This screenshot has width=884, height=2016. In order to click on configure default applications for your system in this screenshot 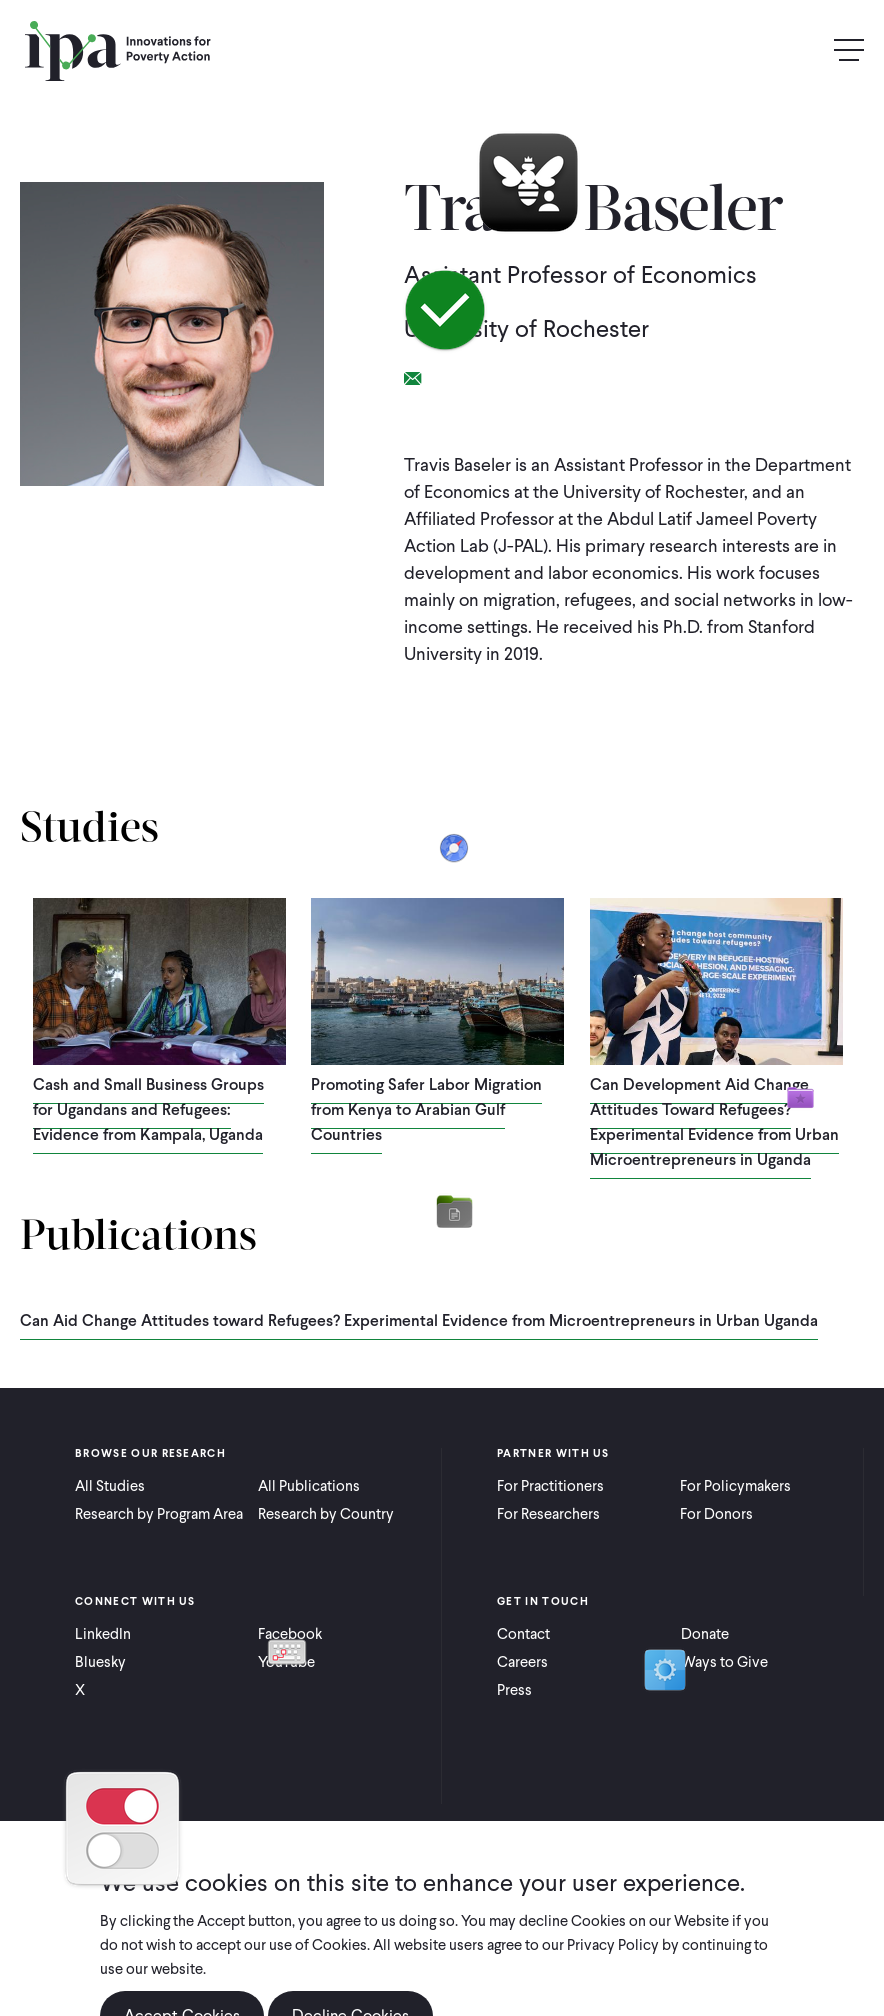, I will do `click(665, 1670)`.